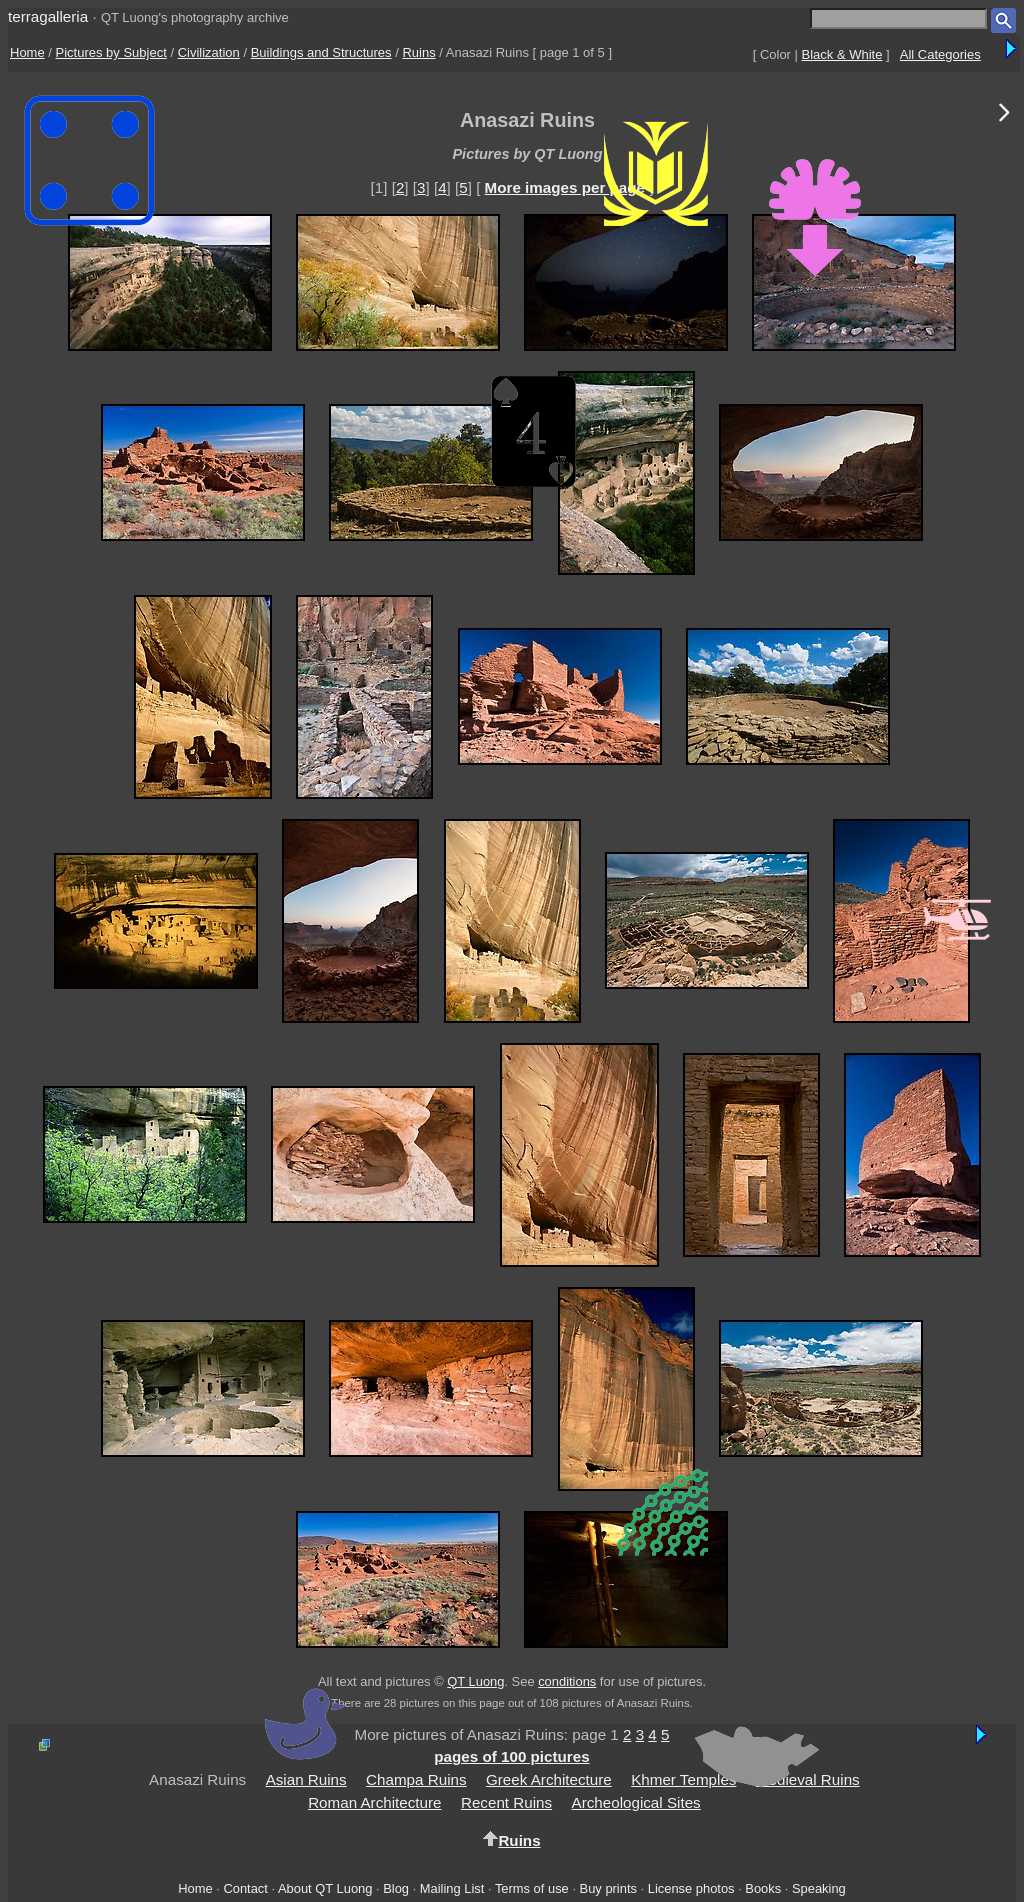 The width and height of the screenshot is (1024, 1902). I want to click on four of spades playing card, so click(533, 431).